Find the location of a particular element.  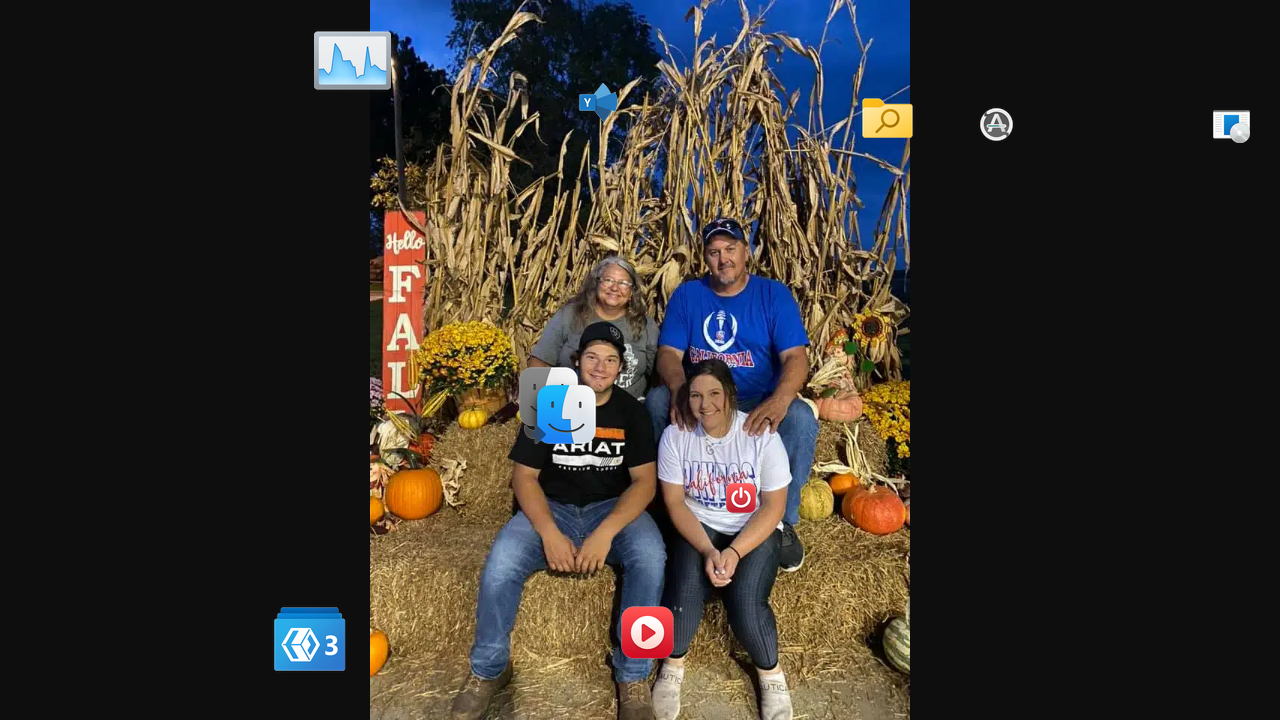

launch migration assistant to transfer data from another mac is located at coordinates (557, 405).